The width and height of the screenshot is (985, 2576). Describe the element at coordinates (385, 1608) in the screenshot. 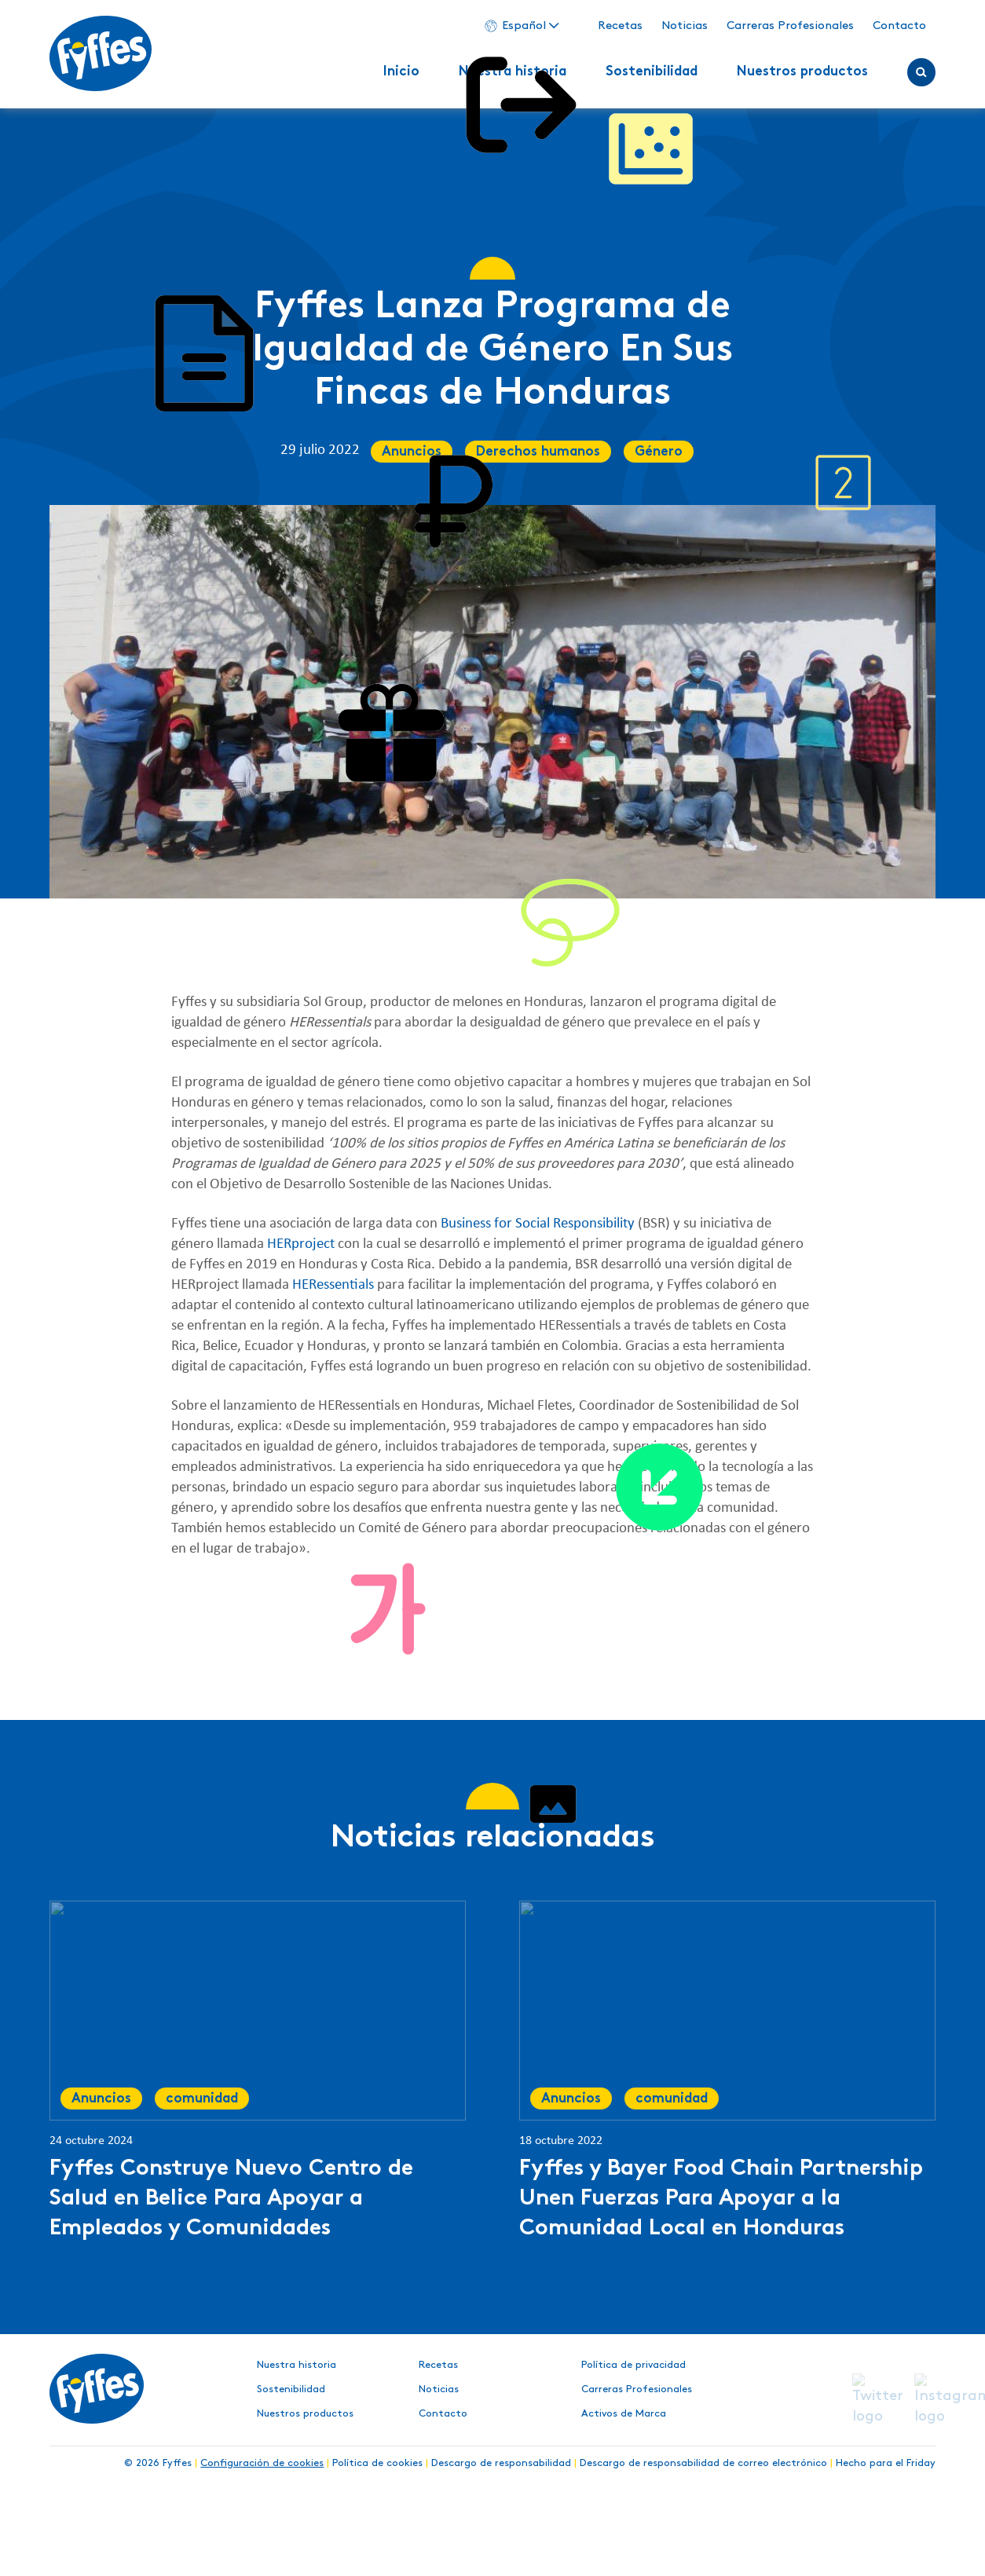

I see `switch to korean keyboard input` at that location.